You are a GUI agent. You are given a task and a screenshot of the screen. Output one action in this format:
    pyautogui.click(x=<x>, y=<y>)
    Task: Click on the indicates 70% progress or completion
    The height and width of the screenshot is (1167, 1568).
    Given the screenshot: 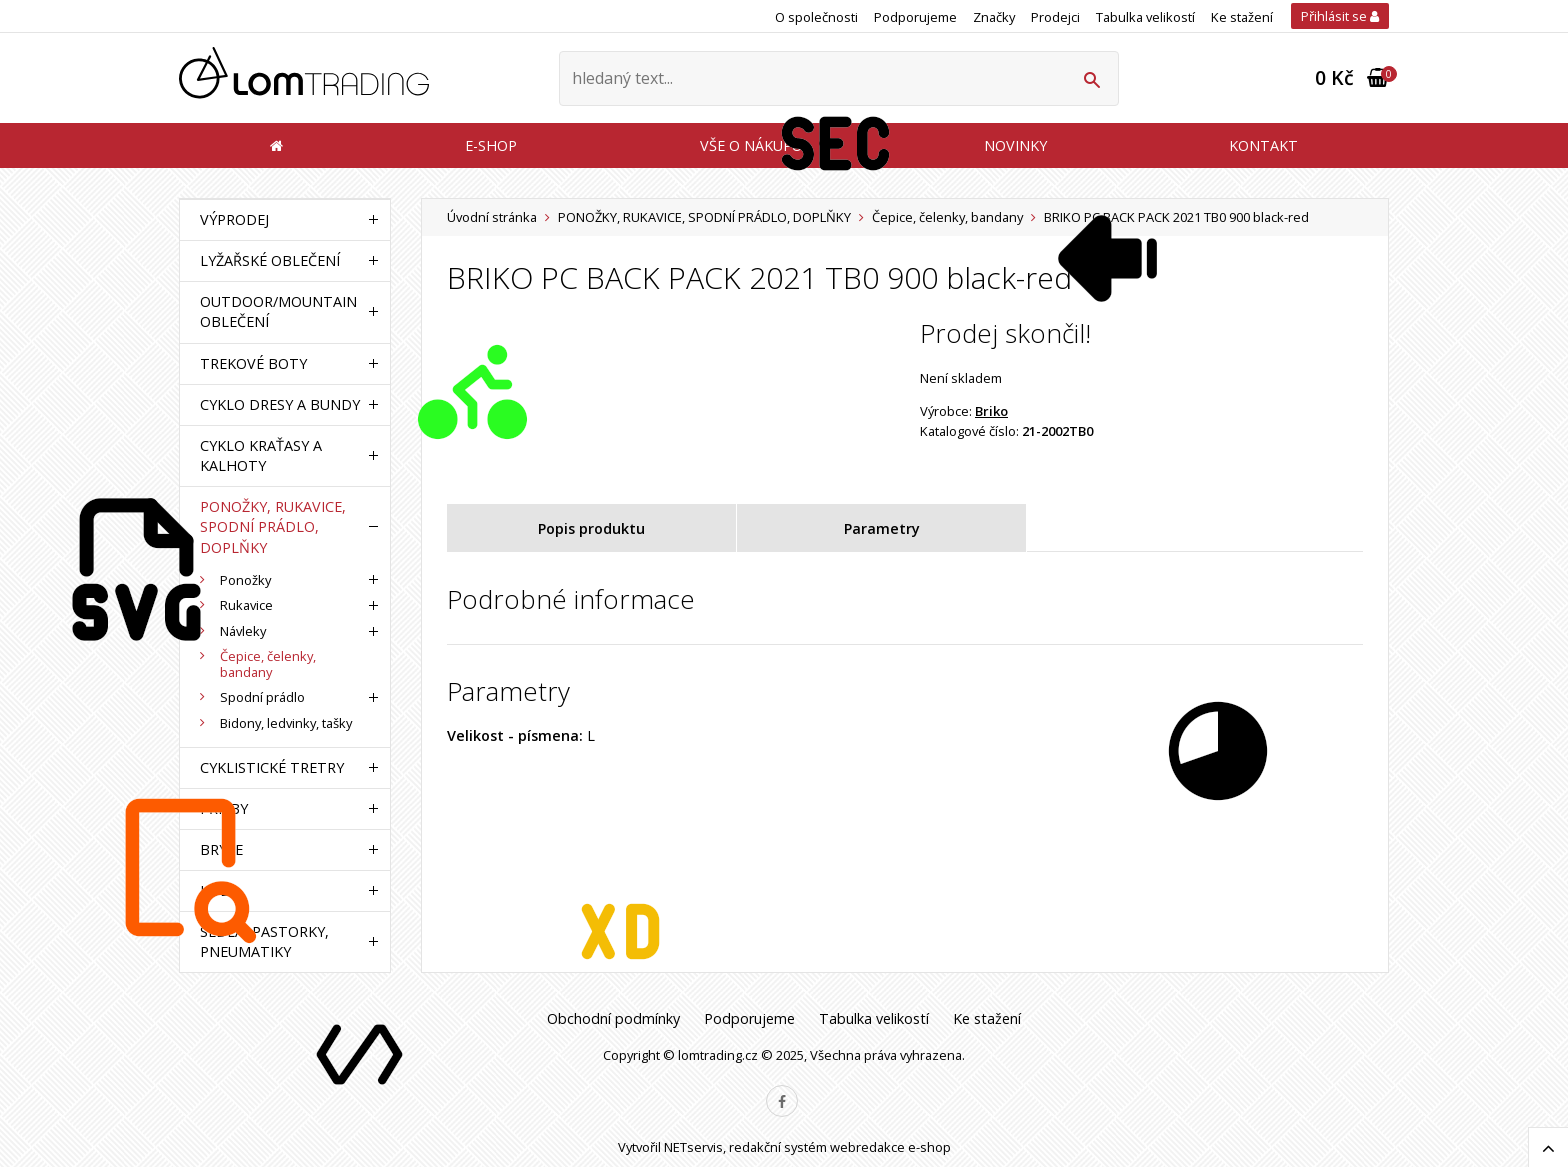 What is the action you would take?
    pyautogui.click(x=1218, y=751)
    